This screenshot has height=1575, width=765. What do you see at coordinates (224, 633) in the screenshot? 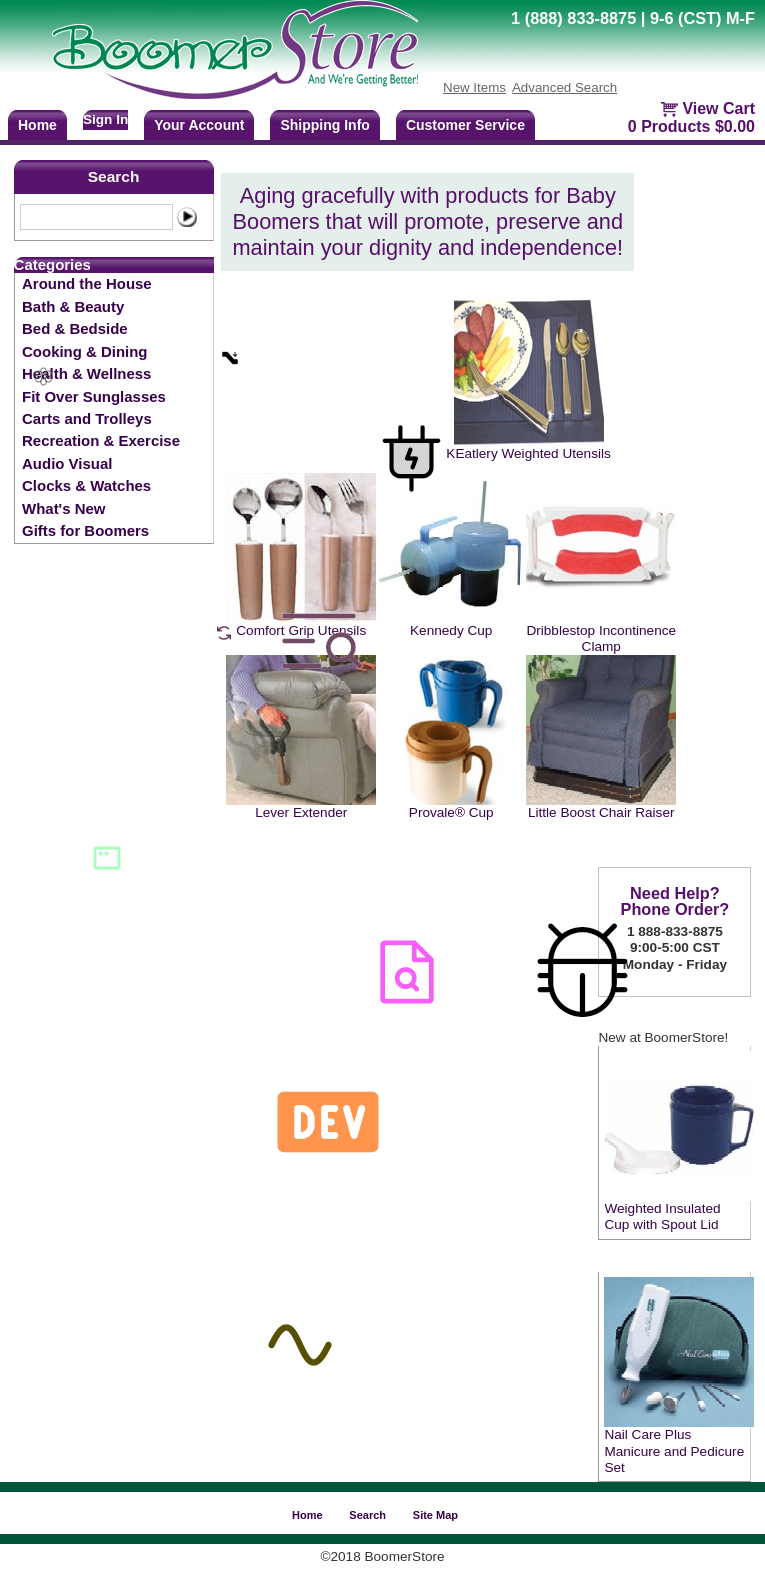
I see `refresh or reload content` at bounding box center [224, 633].